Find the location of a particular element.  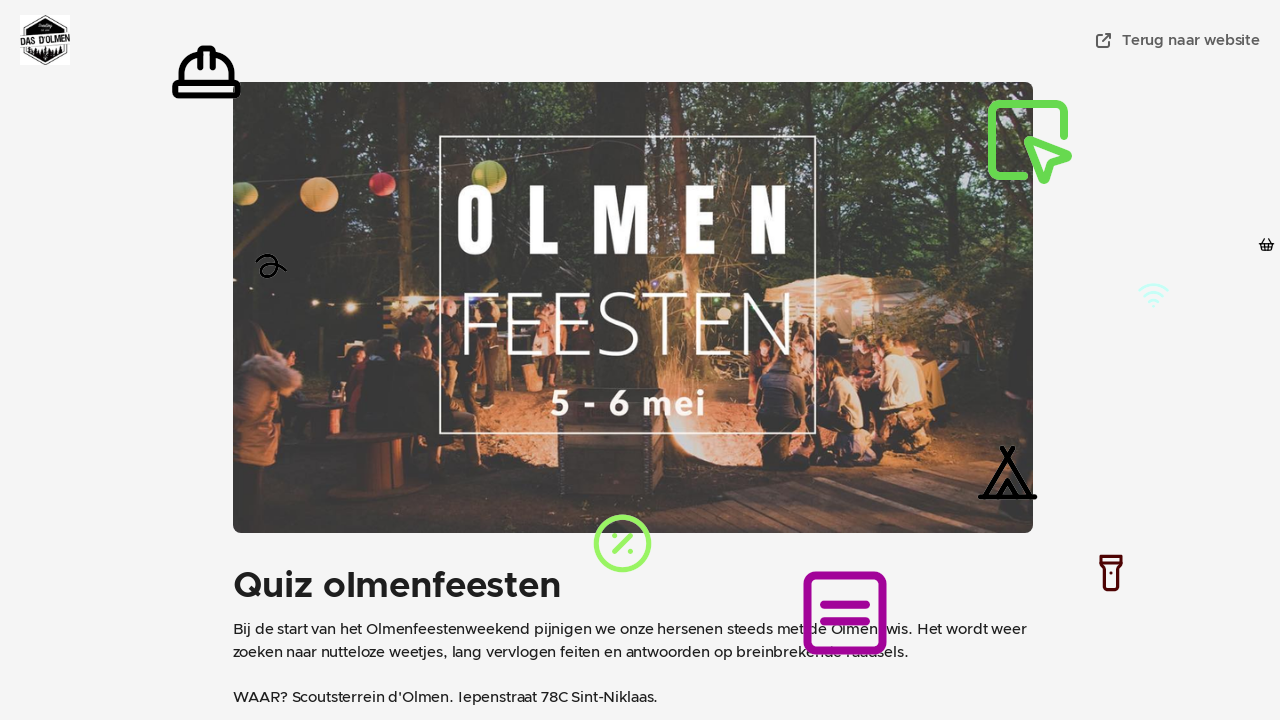

access construction or safety settings is located at coordinates (206, 73).